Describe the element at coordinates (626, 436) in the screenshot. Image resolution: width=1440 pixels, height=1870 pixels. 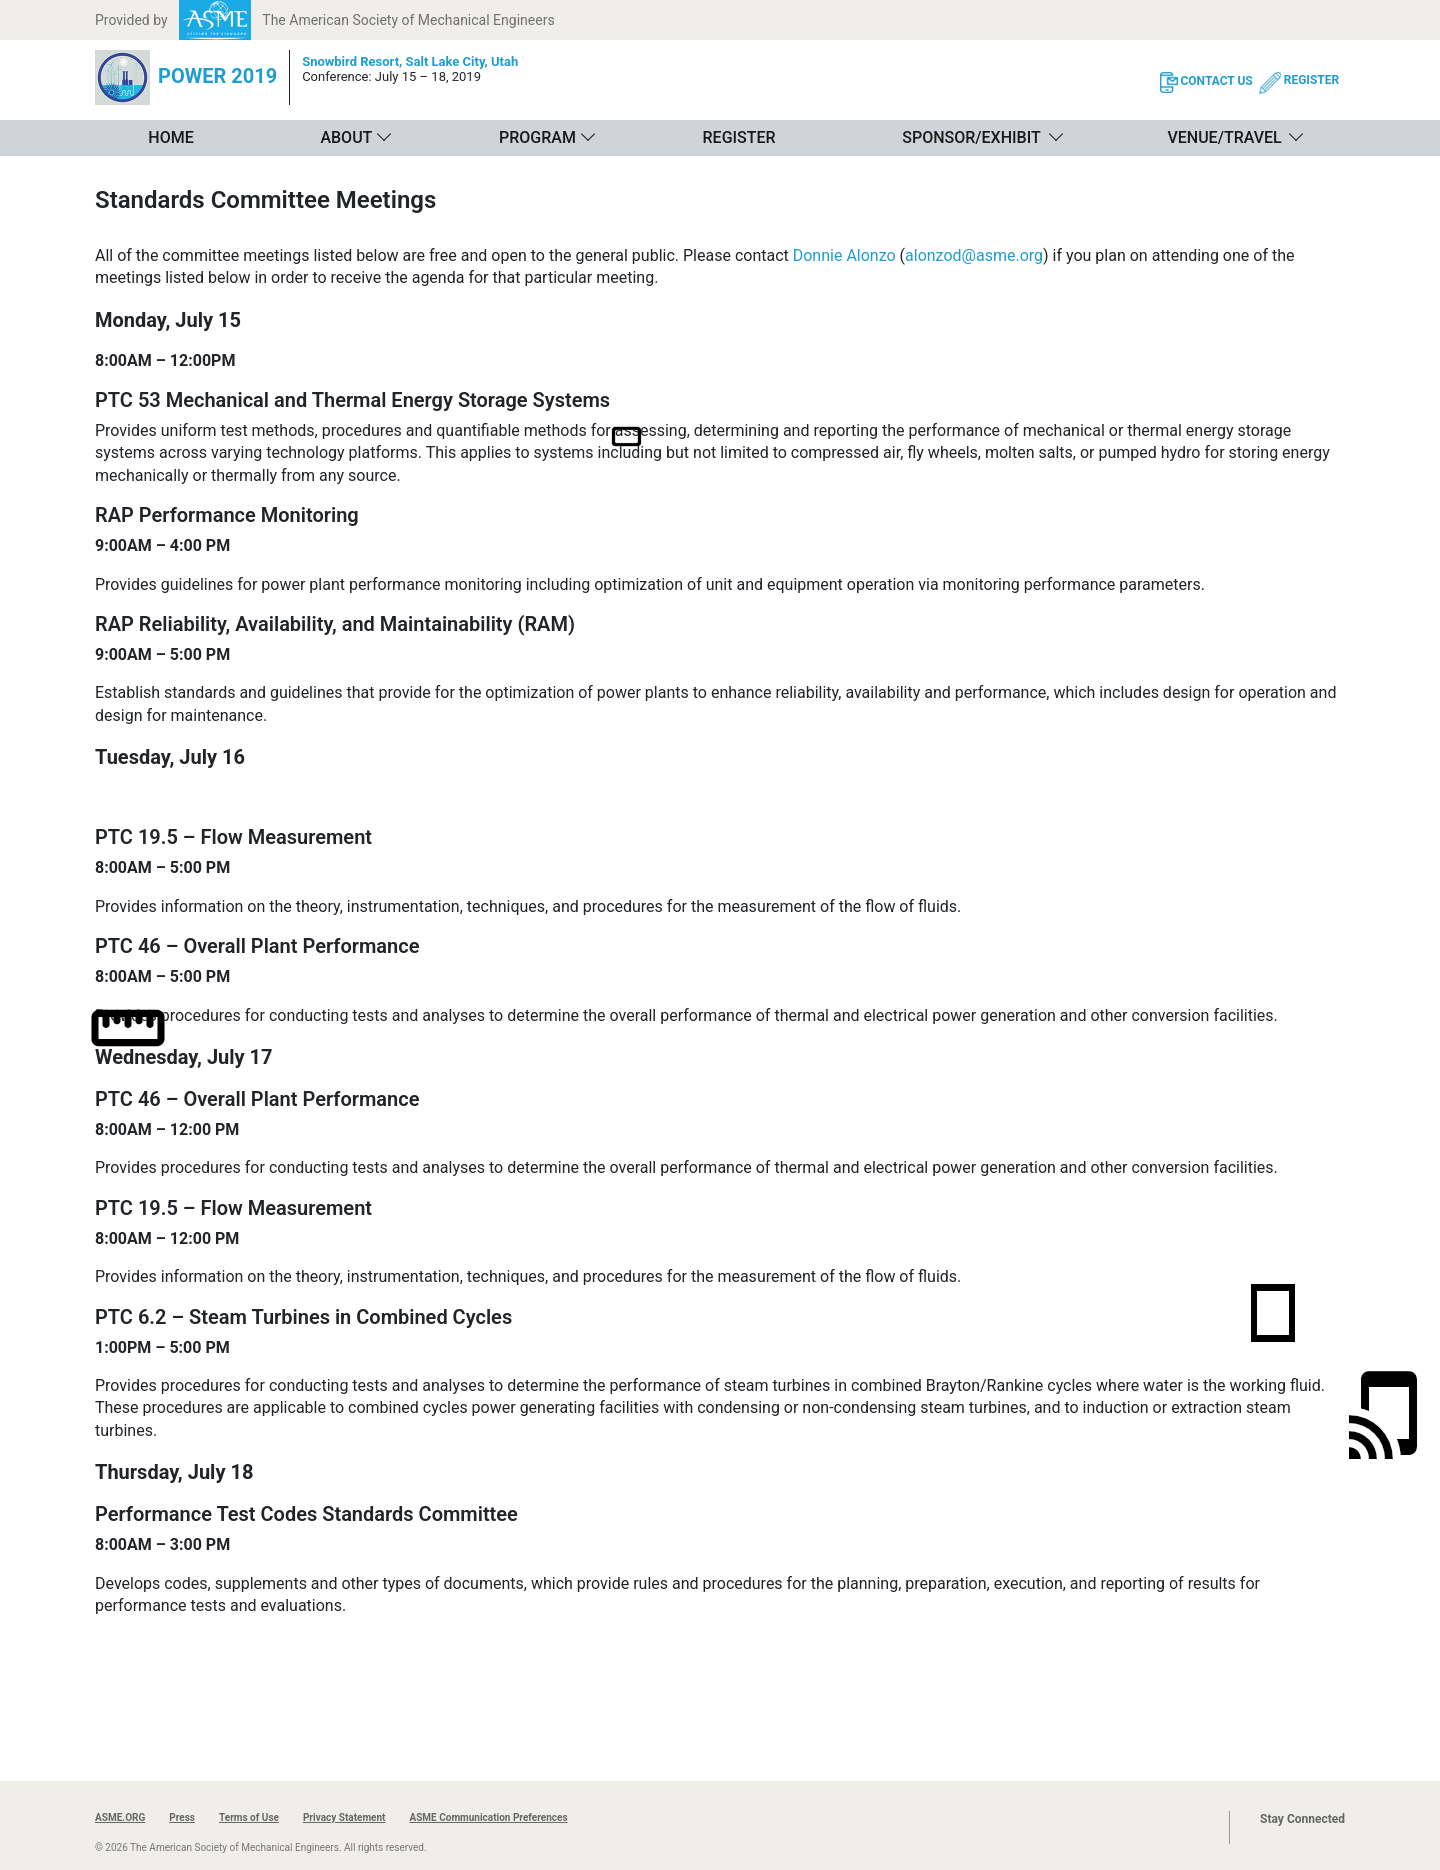
I see `crop image to 16:9 aspect ratio` at that location.